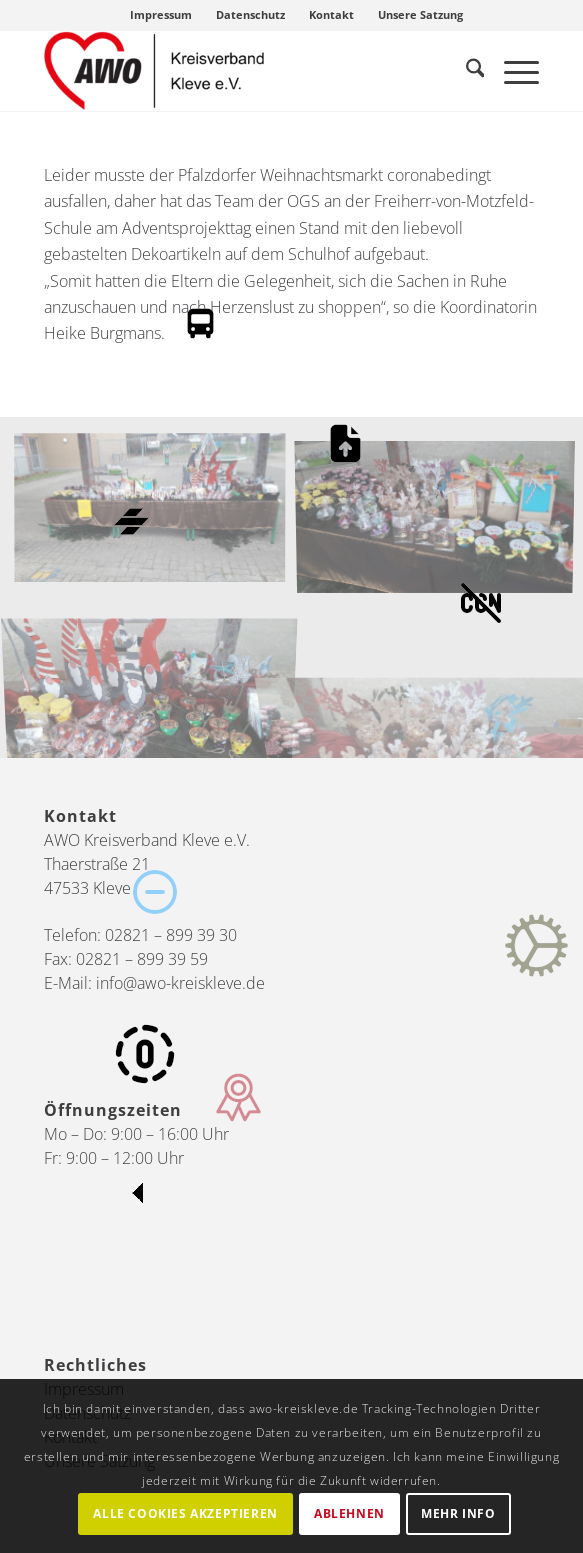  I want to click on upload a file, so click(345, 443).